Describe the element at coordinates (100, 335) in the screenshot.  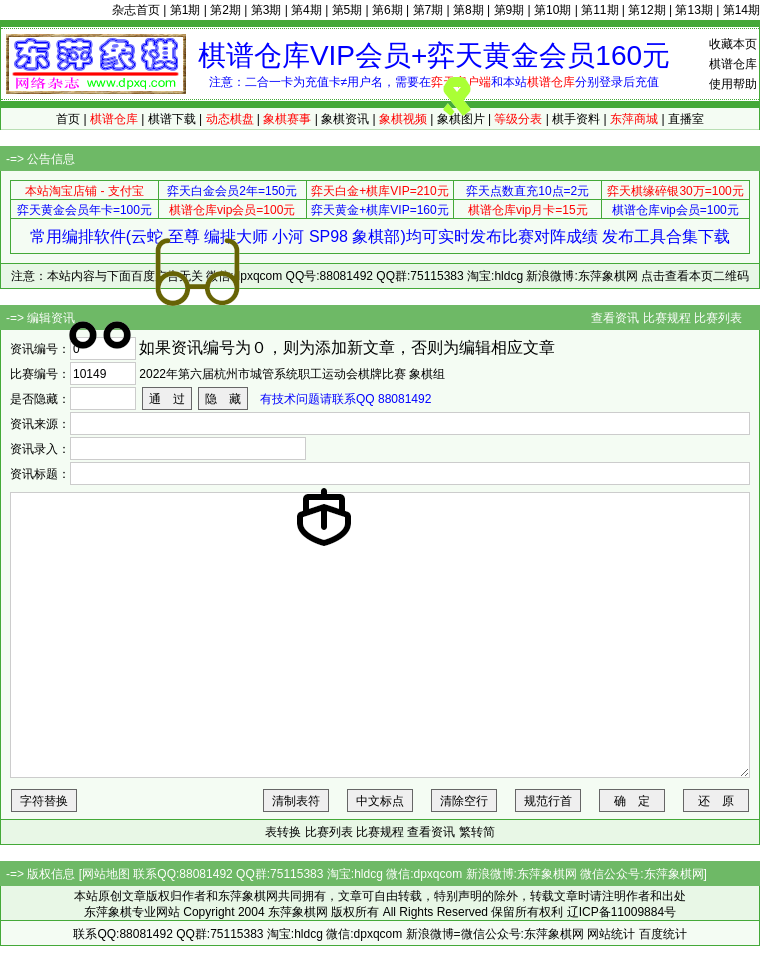
I see `link to flickr photo sharing account` at that location.